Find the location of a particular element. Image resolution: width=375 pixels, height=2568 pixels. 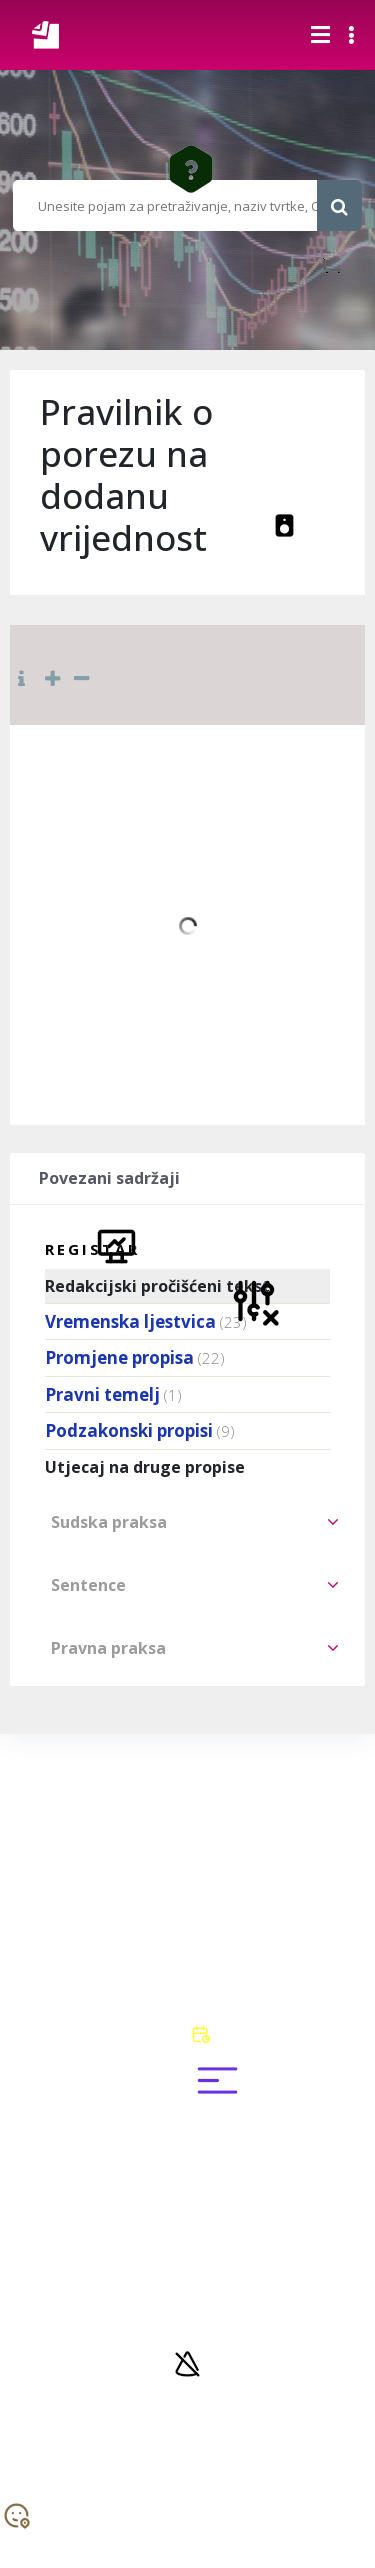

pin your current mood or status is located at coordinates (16, 2515).